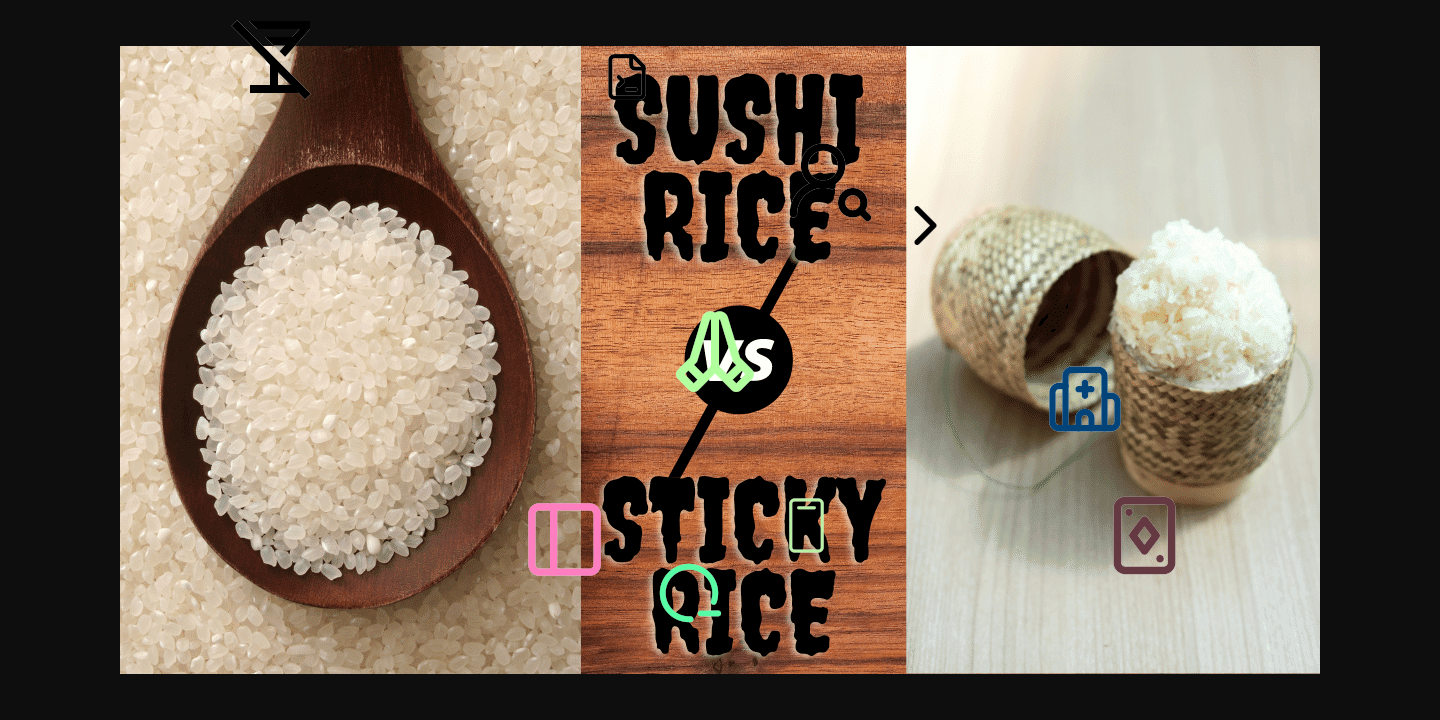 Image resolution: width=1440 pixels, height=720 pixels. Describe the element at coordinates (830, 180) in the screenshot. I see `search for a user or contact` at that location.